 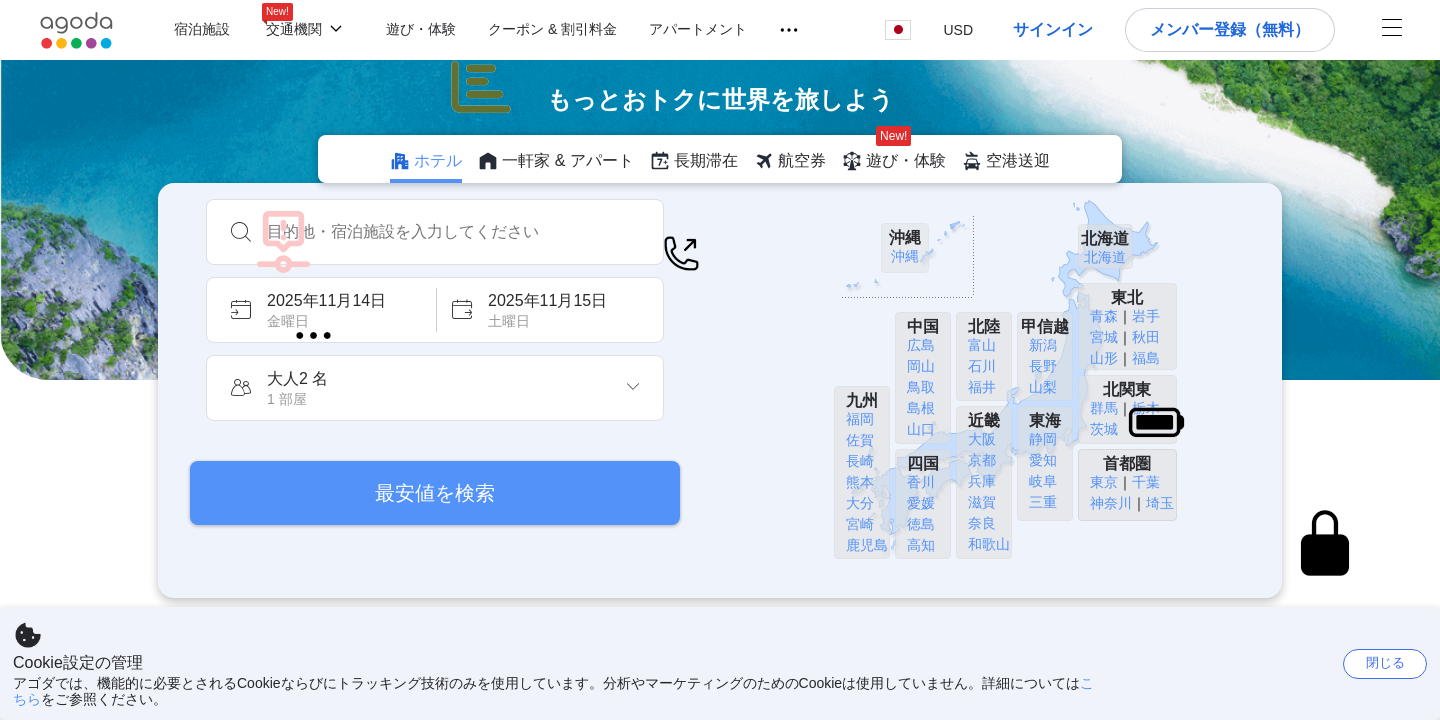 I want to click on view analytics or statistics, so click(x=481, y=87).